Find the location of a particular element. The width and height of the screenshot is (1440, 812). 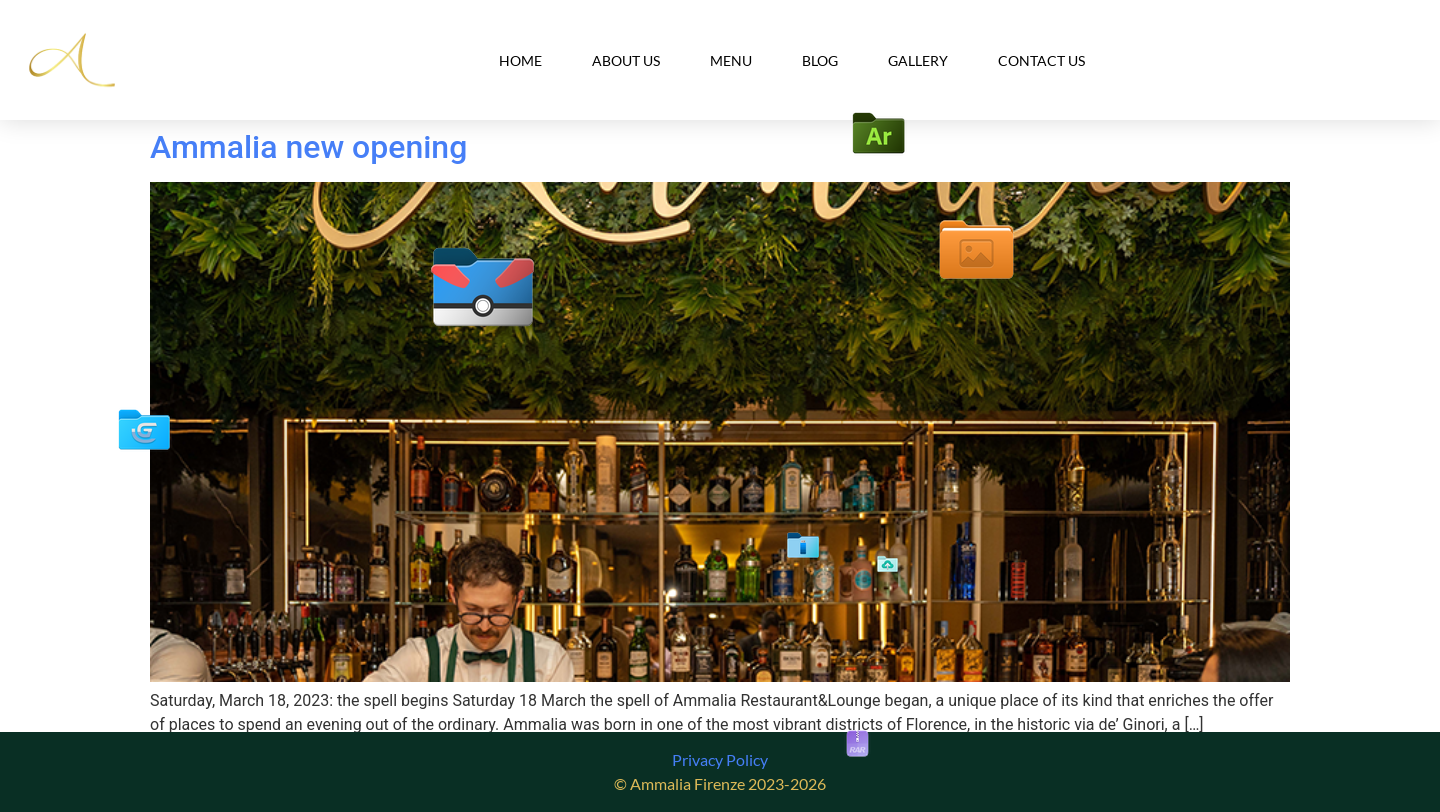

open your images folder is located at coordinates (976, 249).